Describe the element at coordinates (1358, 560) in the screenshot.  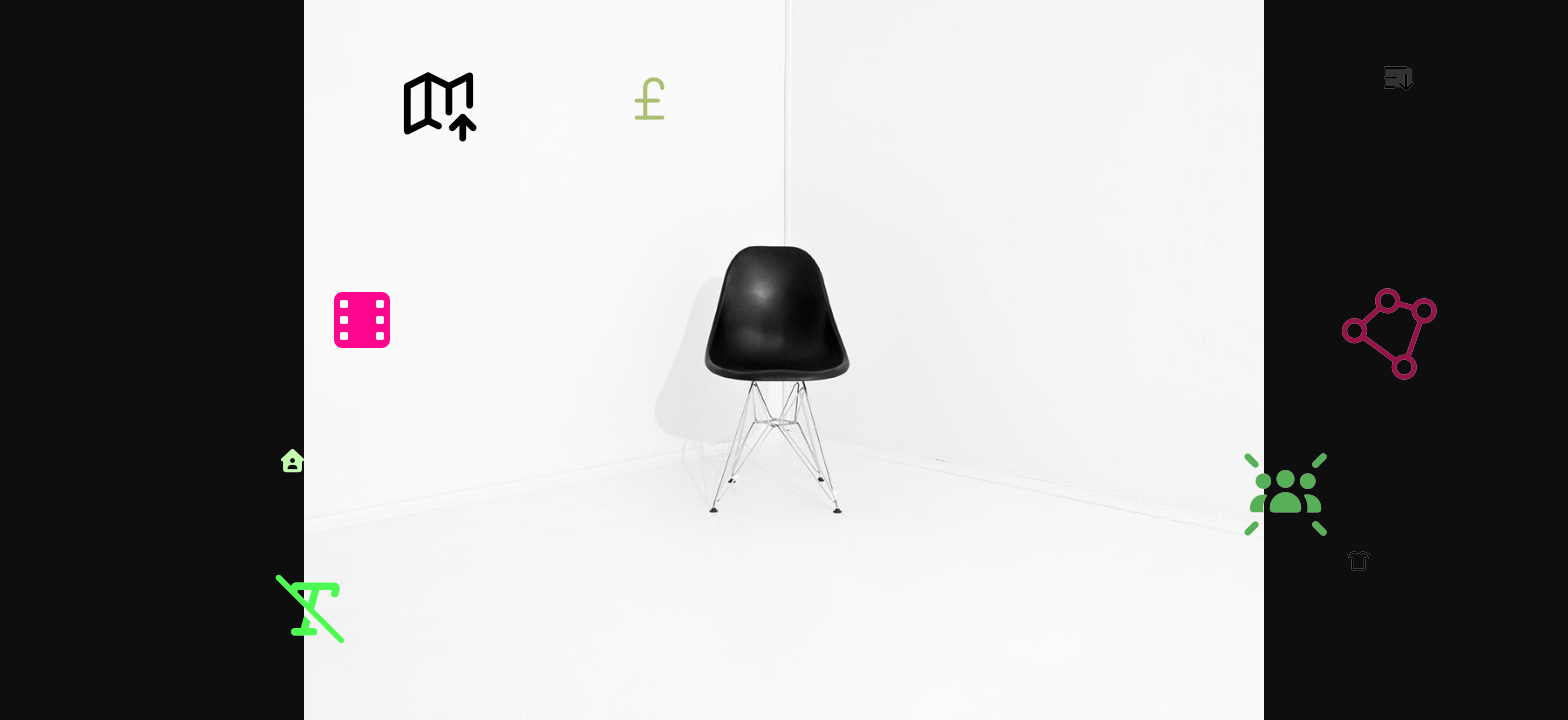
I see `select team or player jersey` at that location.